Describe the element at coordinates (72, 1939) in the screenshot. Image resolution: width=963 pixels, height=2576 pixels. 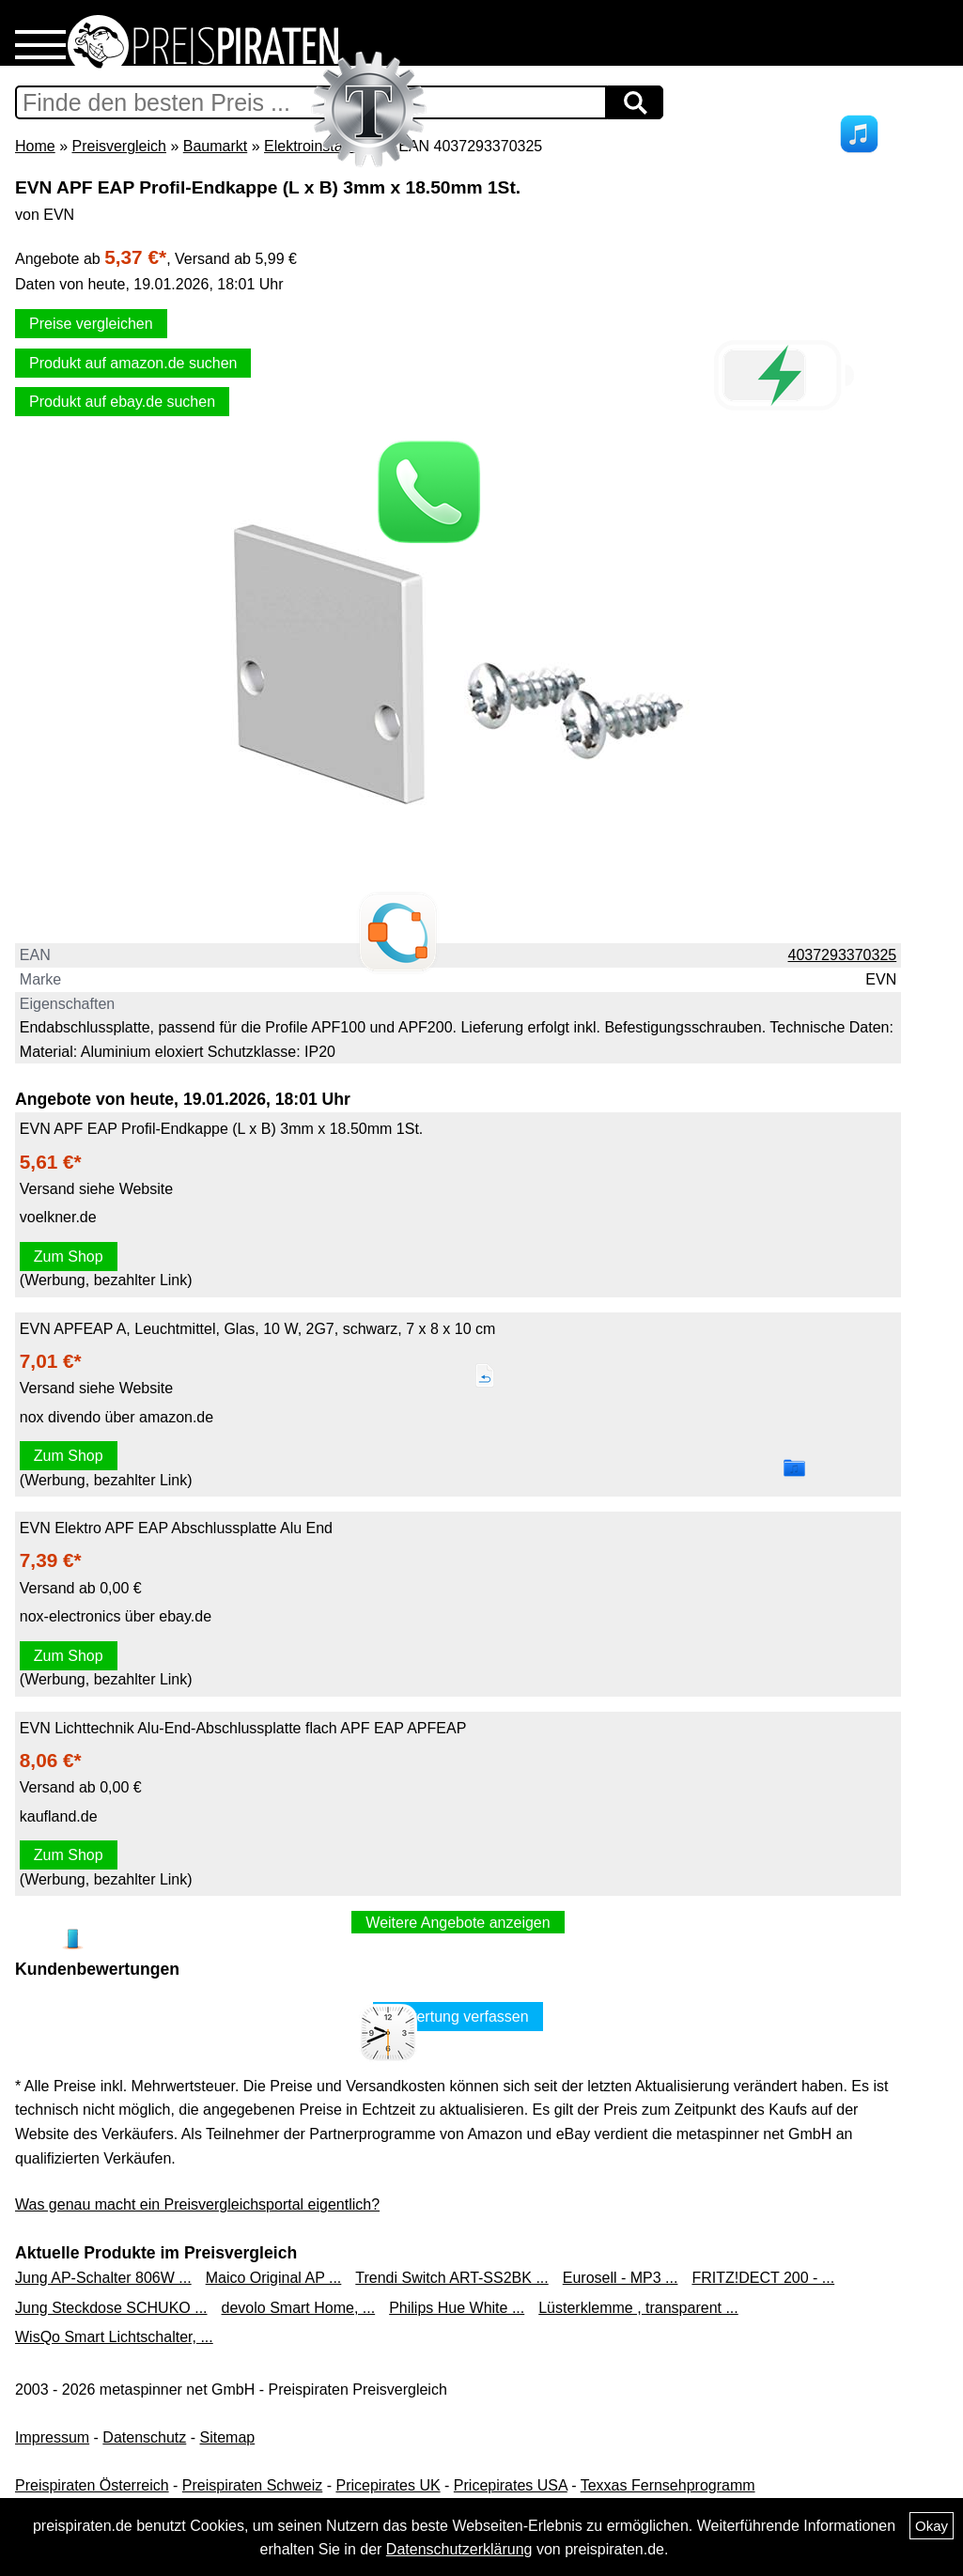
I see `enable mobile hotspot sharing` at that location.